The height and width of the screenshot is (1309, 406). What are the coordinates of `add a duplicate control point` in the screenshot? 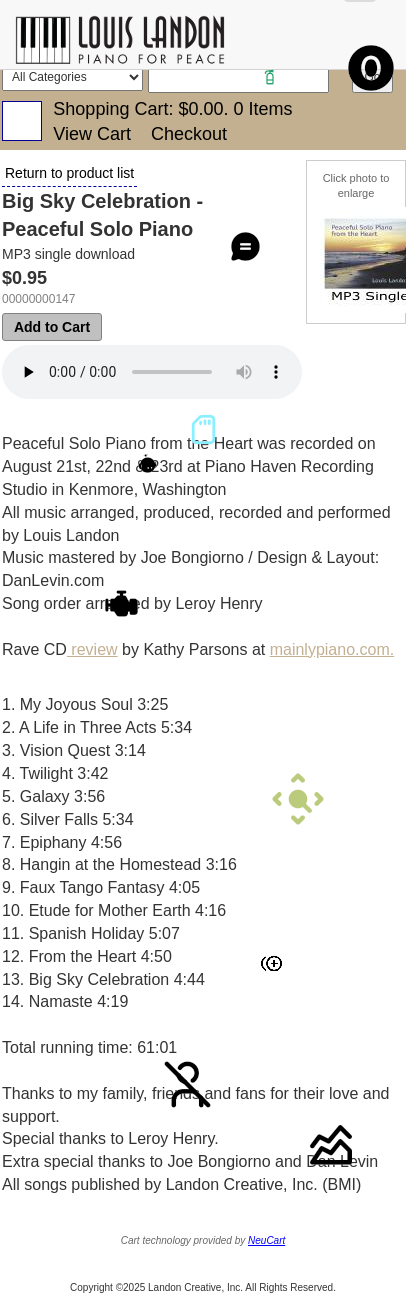 It's located at (271, 963).